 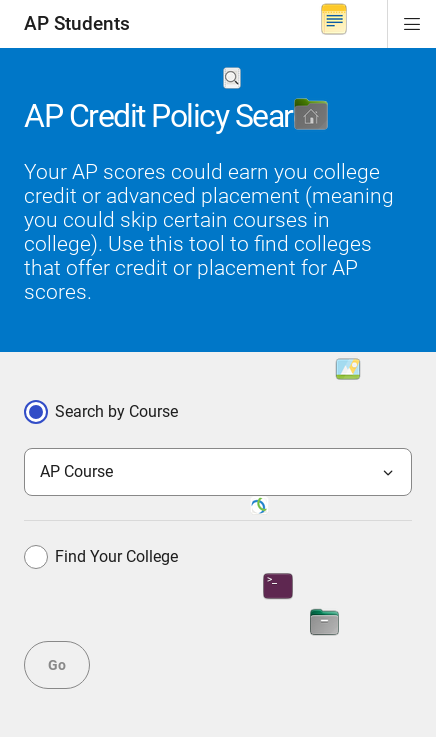 What do you see at coordinates (334, 19) in the screenshot?
I see `open the notes application` at bounding box center [334, 19].